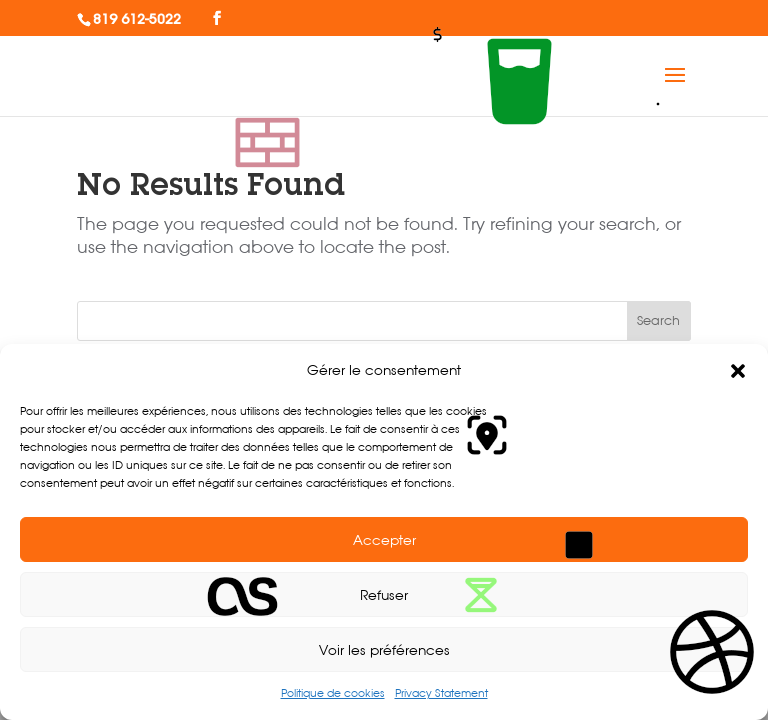 The width and height of the screenshot is (768, 720). I want to click on open Last.fm app, so click(242, 596).